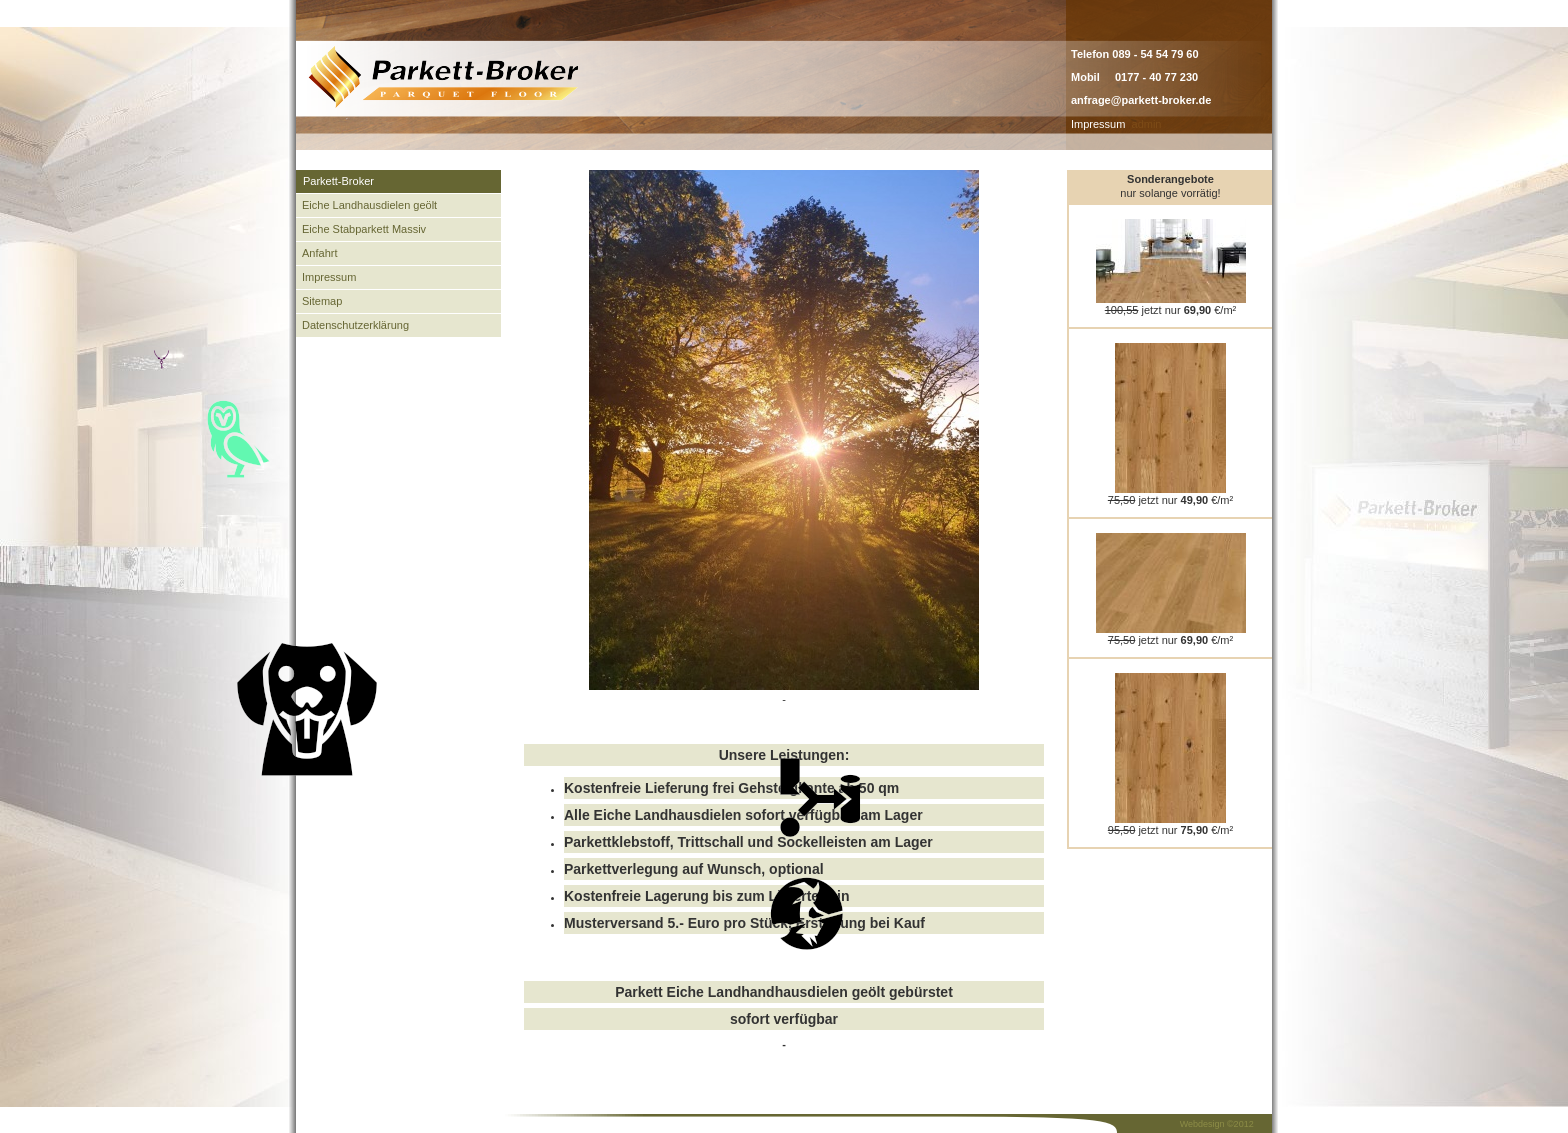 The height and width of the screenshot is (1133, 1568). I want to click on view pet profile or pet-related features, so click(307, 706).